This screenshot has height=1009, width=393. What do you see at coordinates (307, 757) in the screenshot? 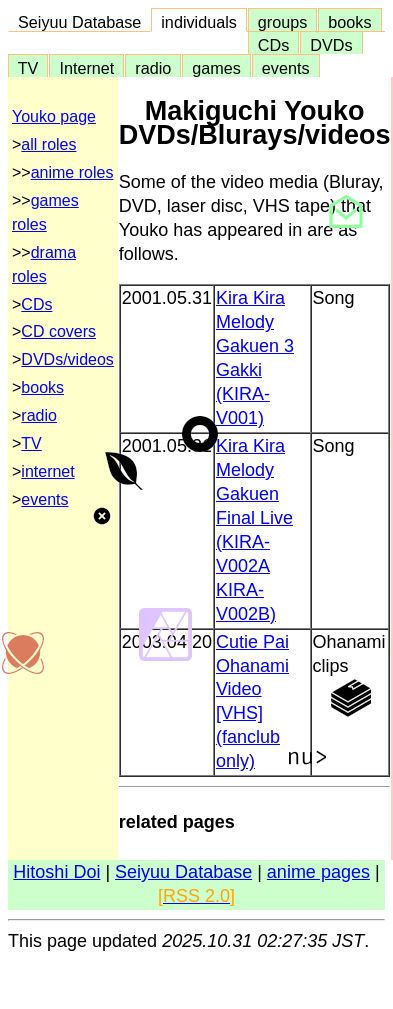
I see `nushell application logo` at bounding box center [307, 757].